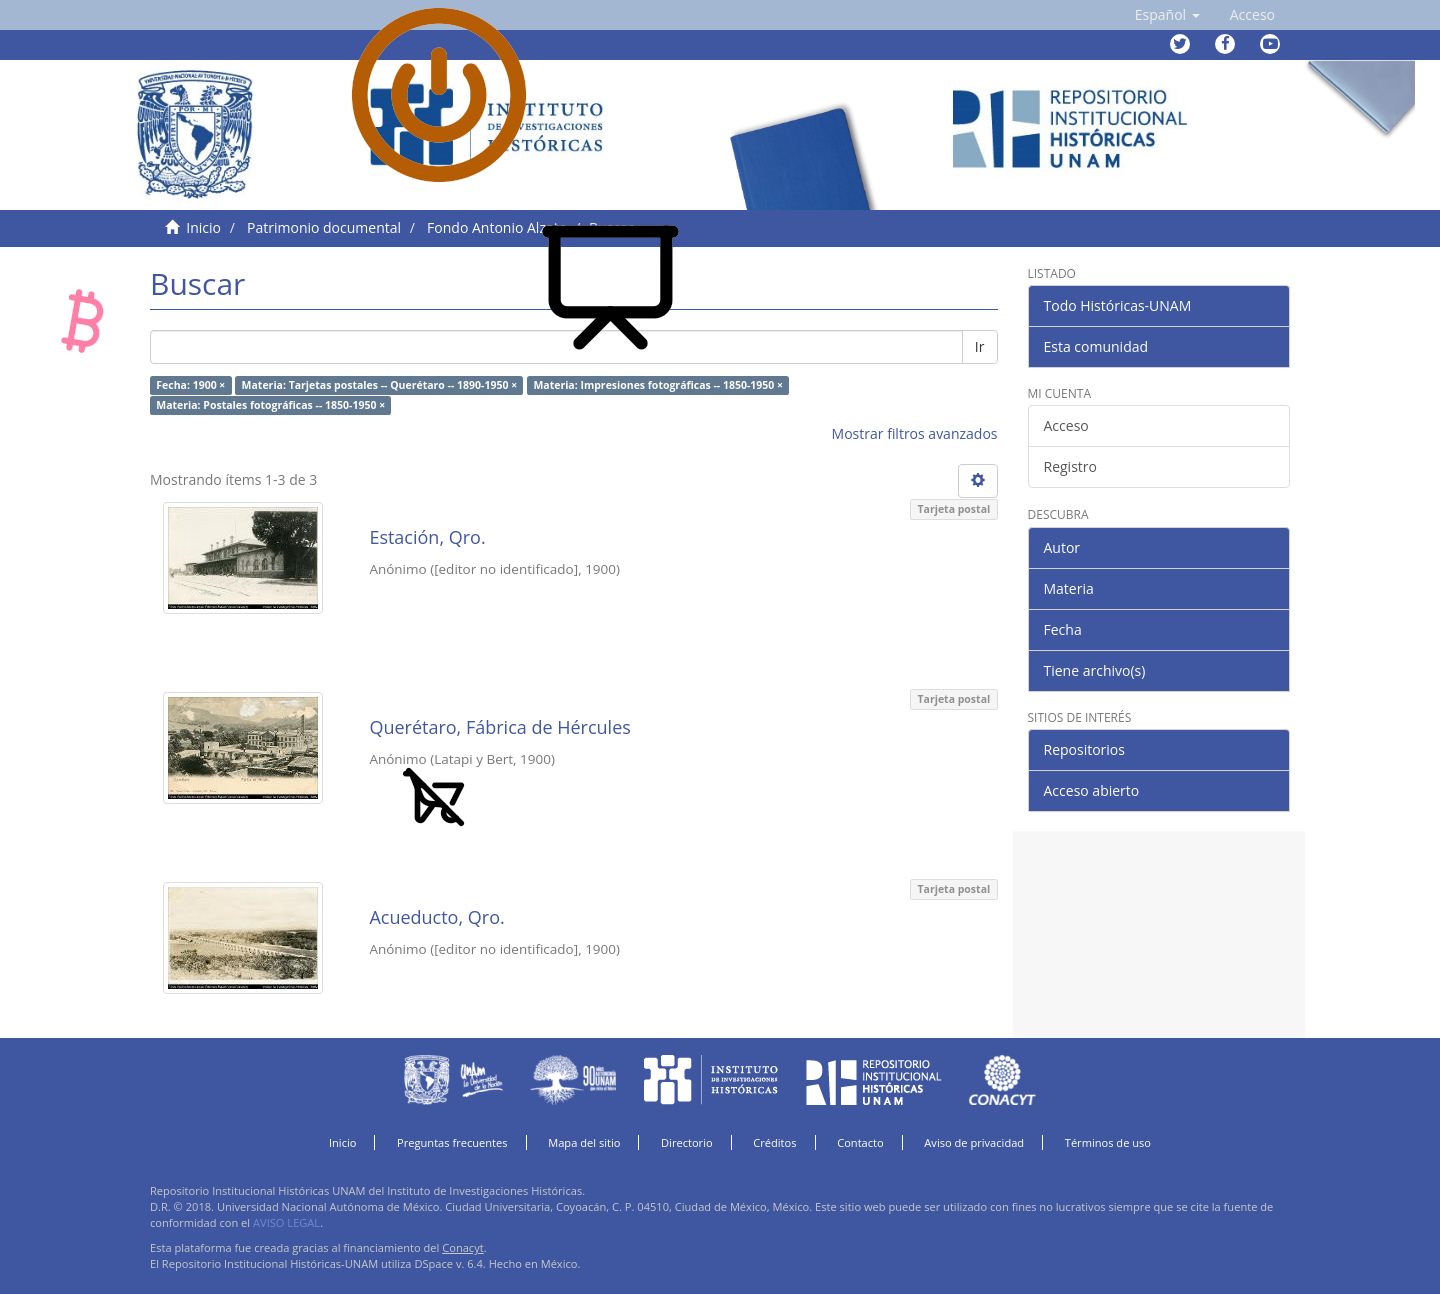  What do you see at coordinates (83, 321) in the screenshot?
I see `view bitcoin wallet or balance` at bounding box center [83, 321].